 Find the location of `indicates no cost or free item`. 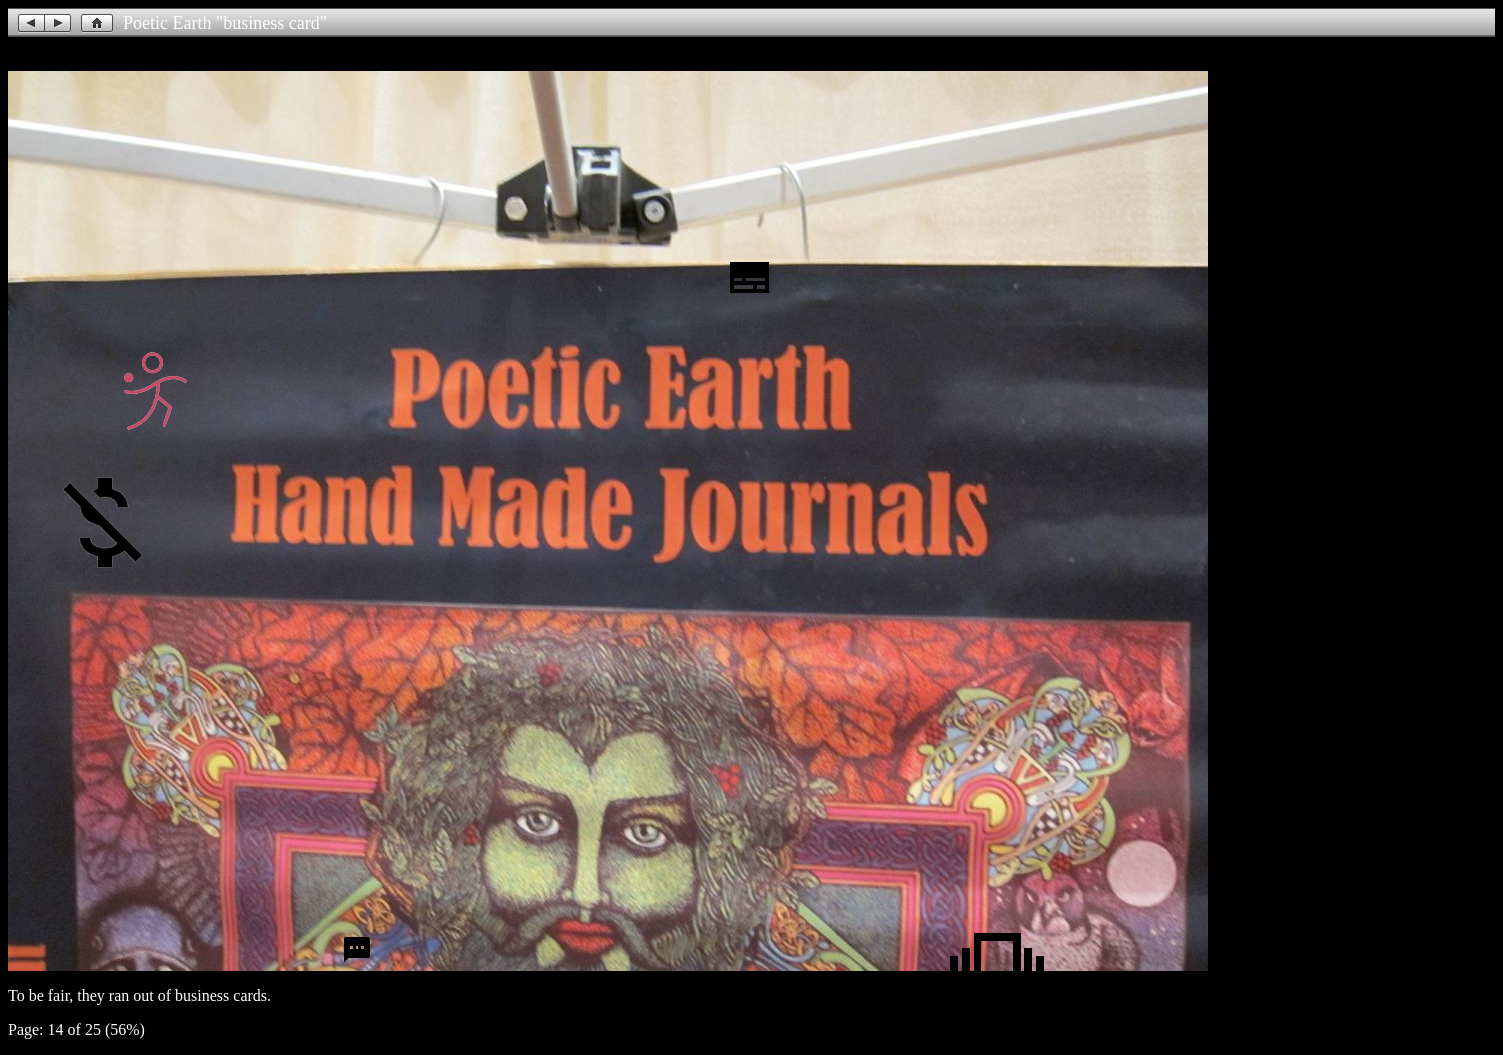

indicates no cost or free item is located at coordinates (102, 522).